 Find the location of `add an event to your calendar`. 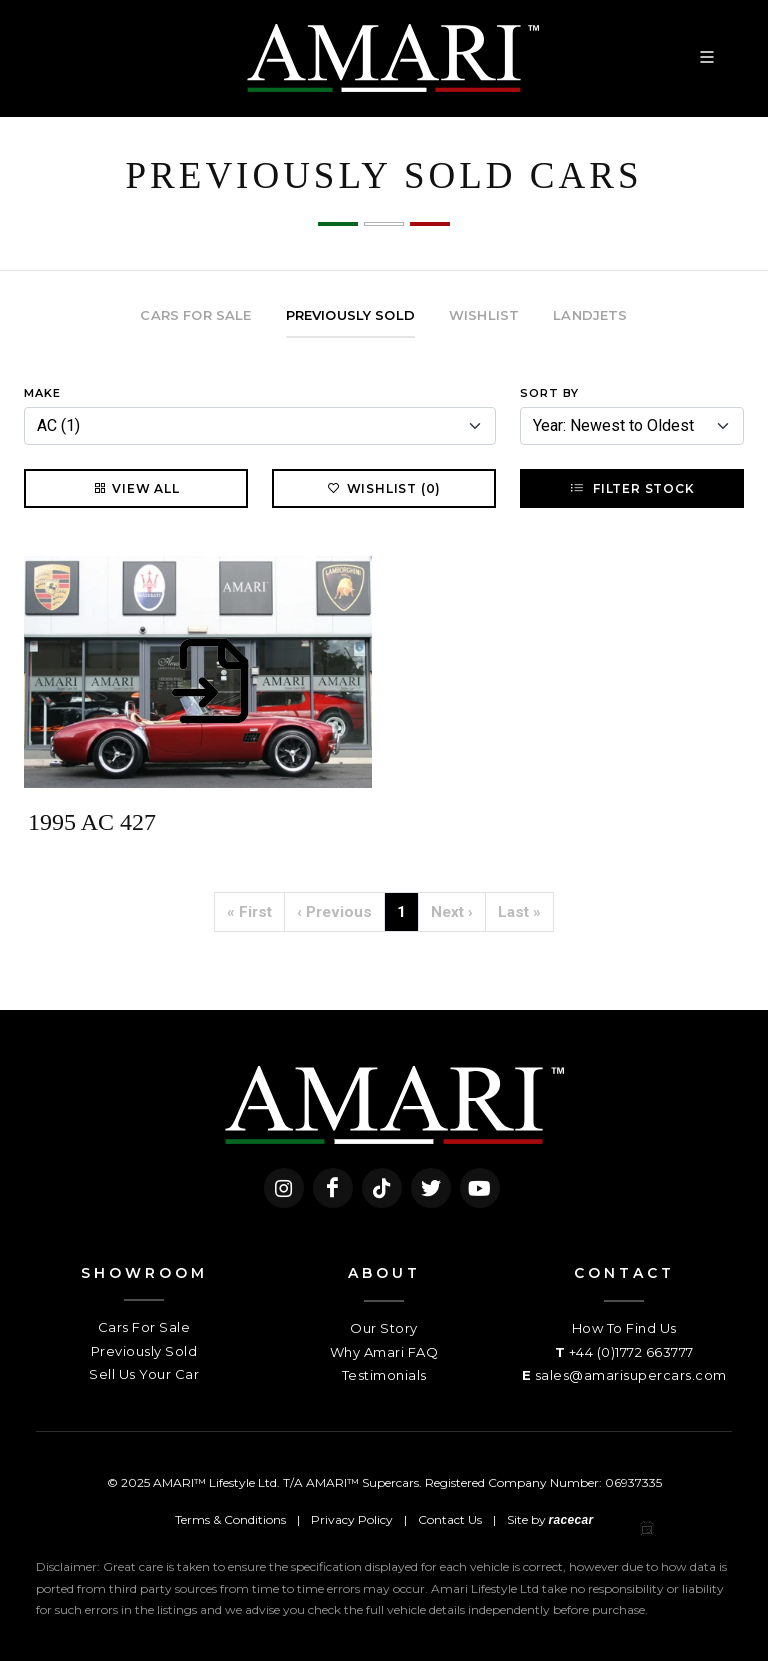

add an event to your calendar is located at coordinates (647, 1529).